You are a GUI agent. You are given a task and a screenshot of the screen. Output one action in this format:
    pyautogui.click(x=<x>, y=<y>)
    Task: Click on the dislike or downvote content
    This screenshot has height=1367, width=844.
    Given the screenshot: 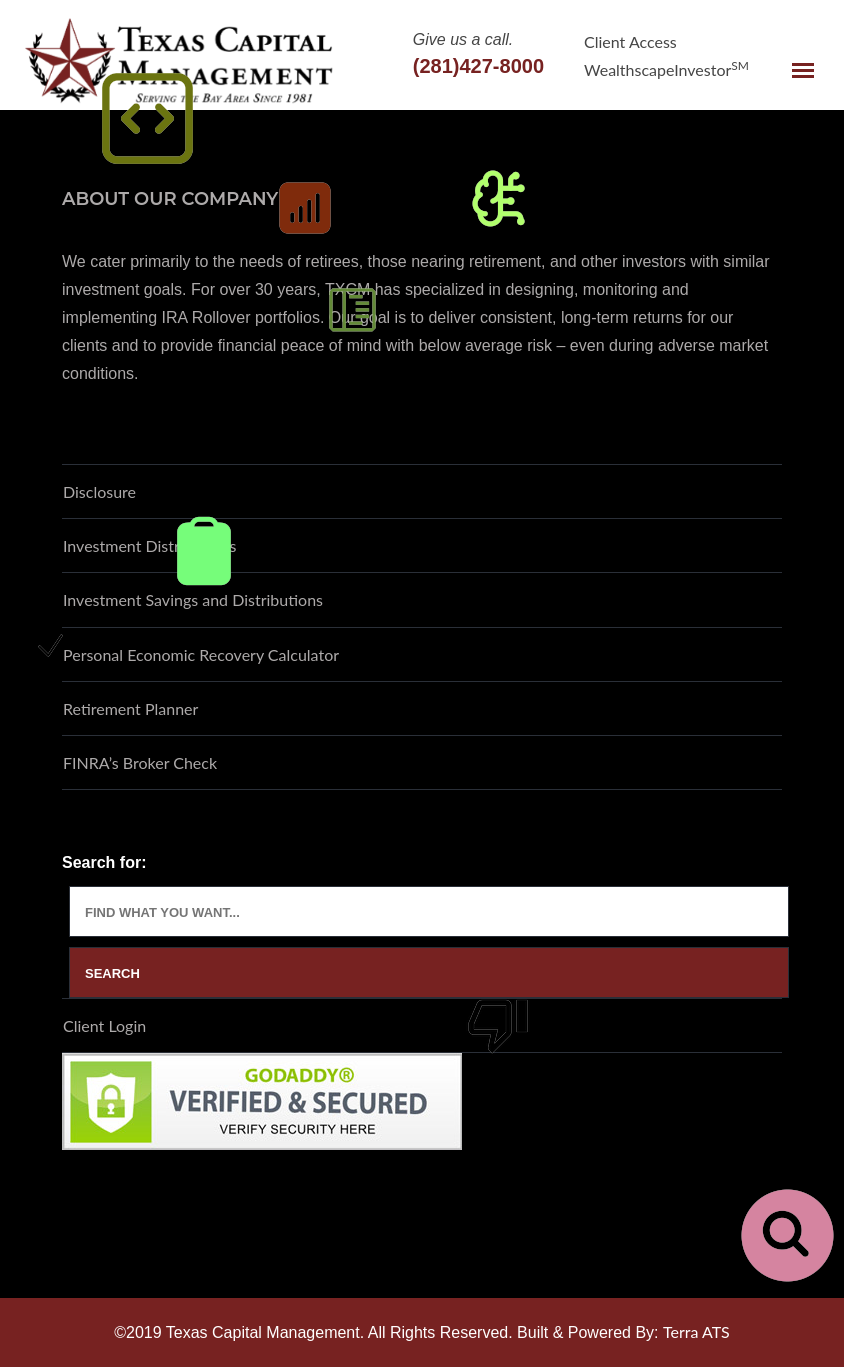 What is the action you would take?
    pyautogui.click(x=498, y=1024)
    